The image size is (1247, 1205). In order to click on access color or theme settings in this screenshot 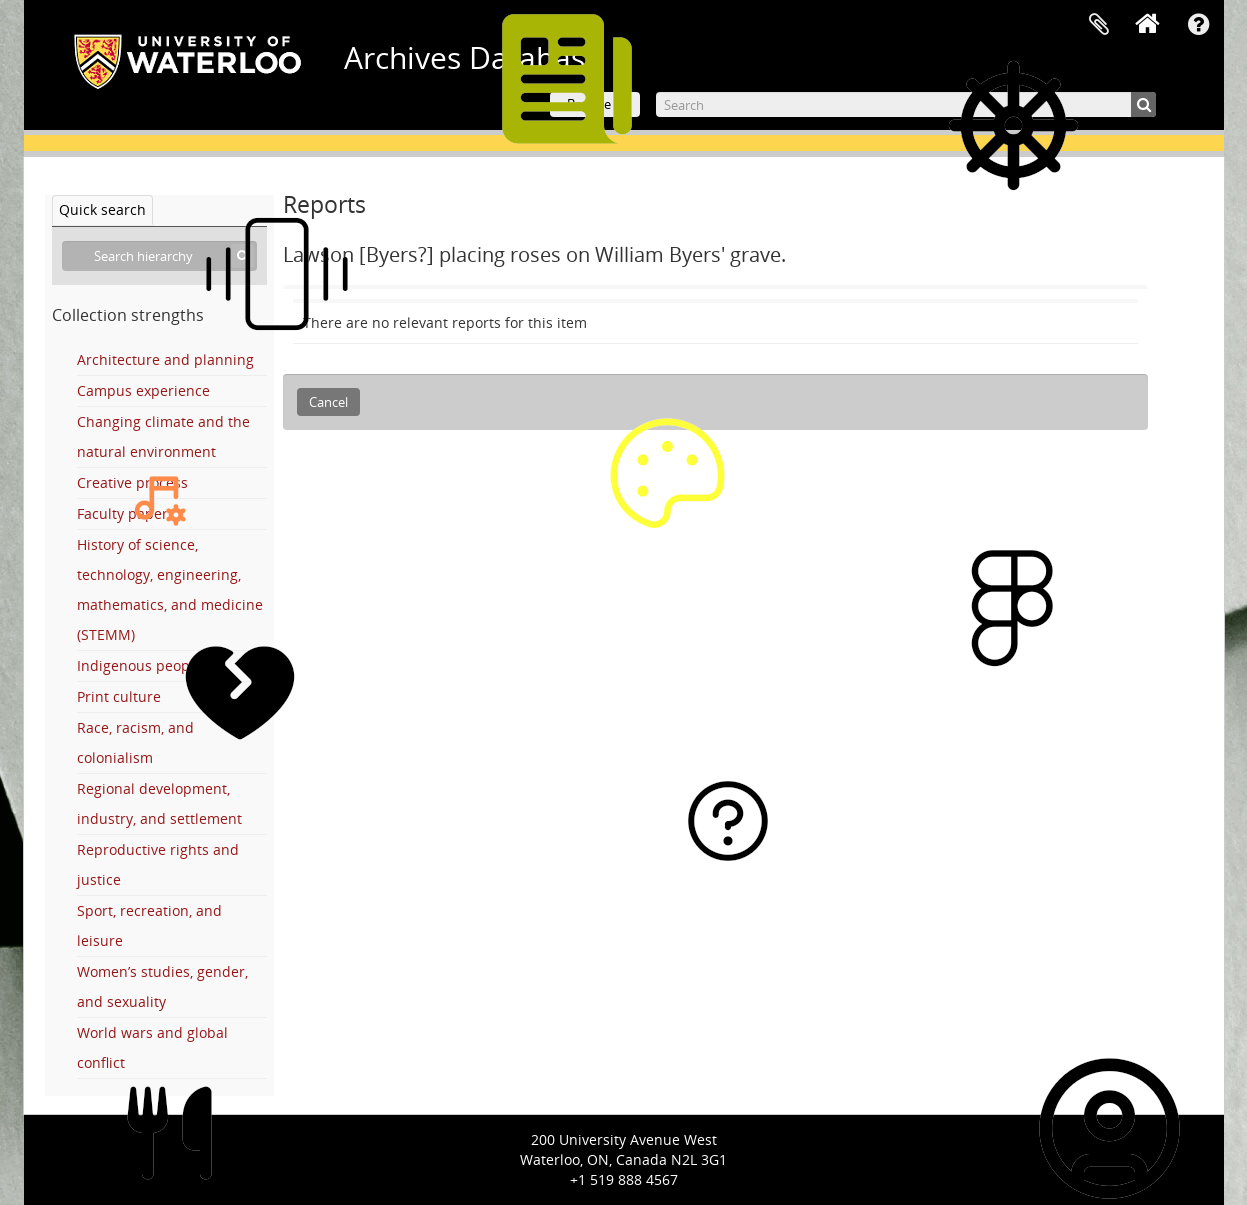, I will do `click(667, 475)`.